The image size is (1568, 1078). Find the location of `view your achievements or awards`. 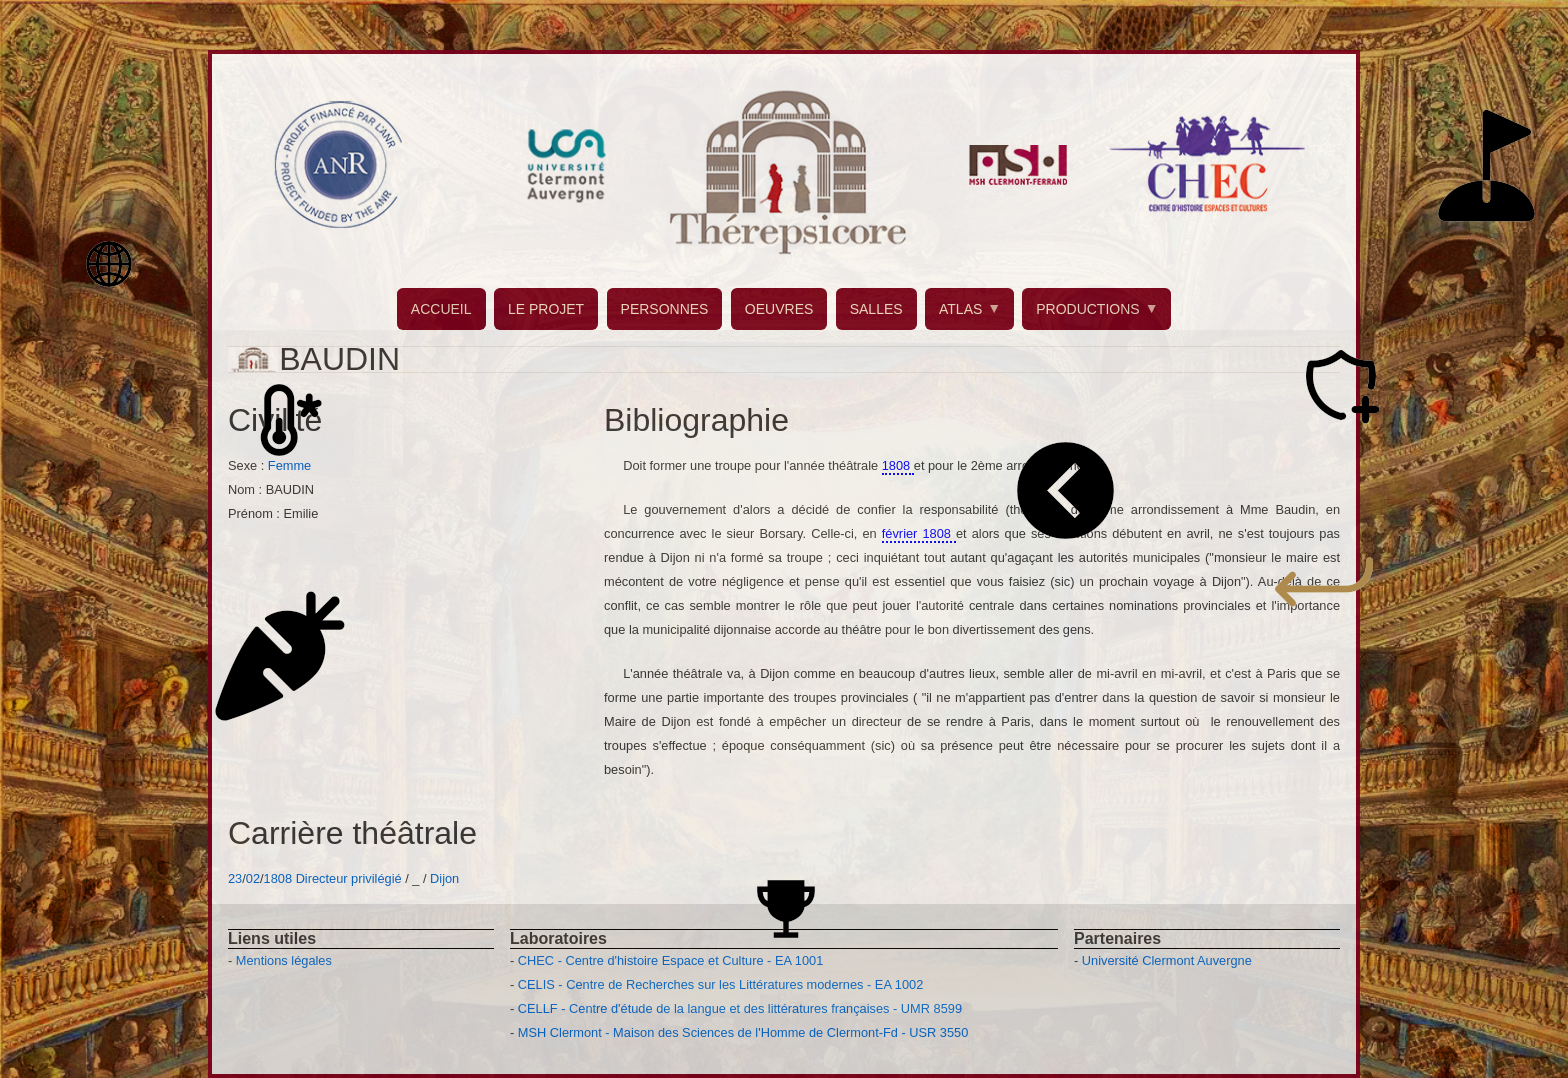

view your achievements or awards is located at coordinates (786, 909).